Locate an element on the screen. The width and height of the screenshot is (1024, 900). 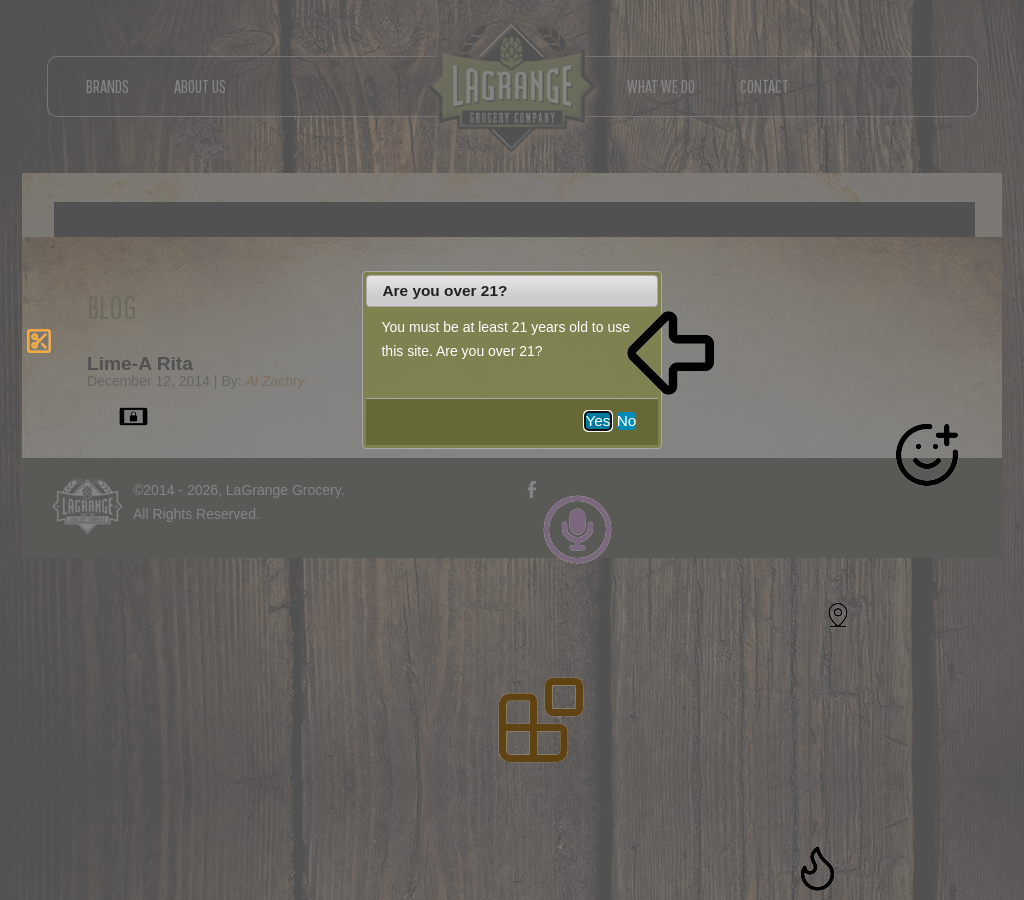
view location on map is located at coordinates (838, 615).